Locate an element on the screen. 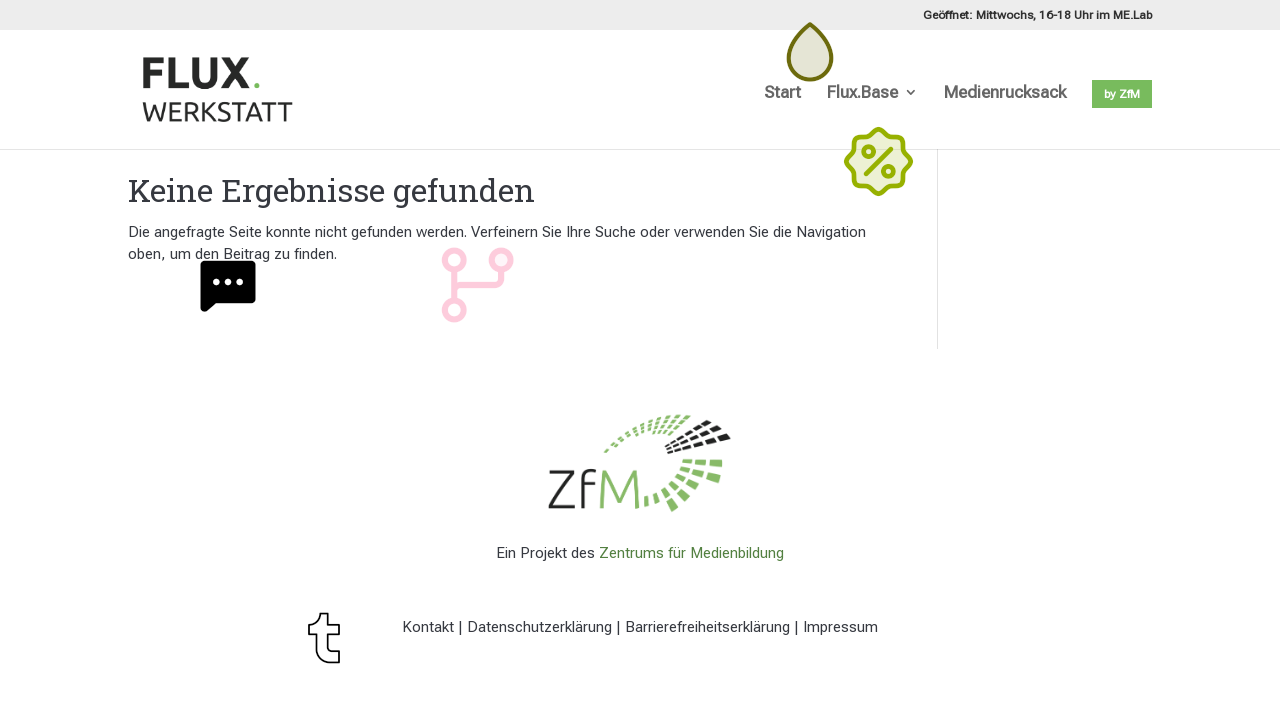  open chat or messaging is located at coordinates (228, 282).